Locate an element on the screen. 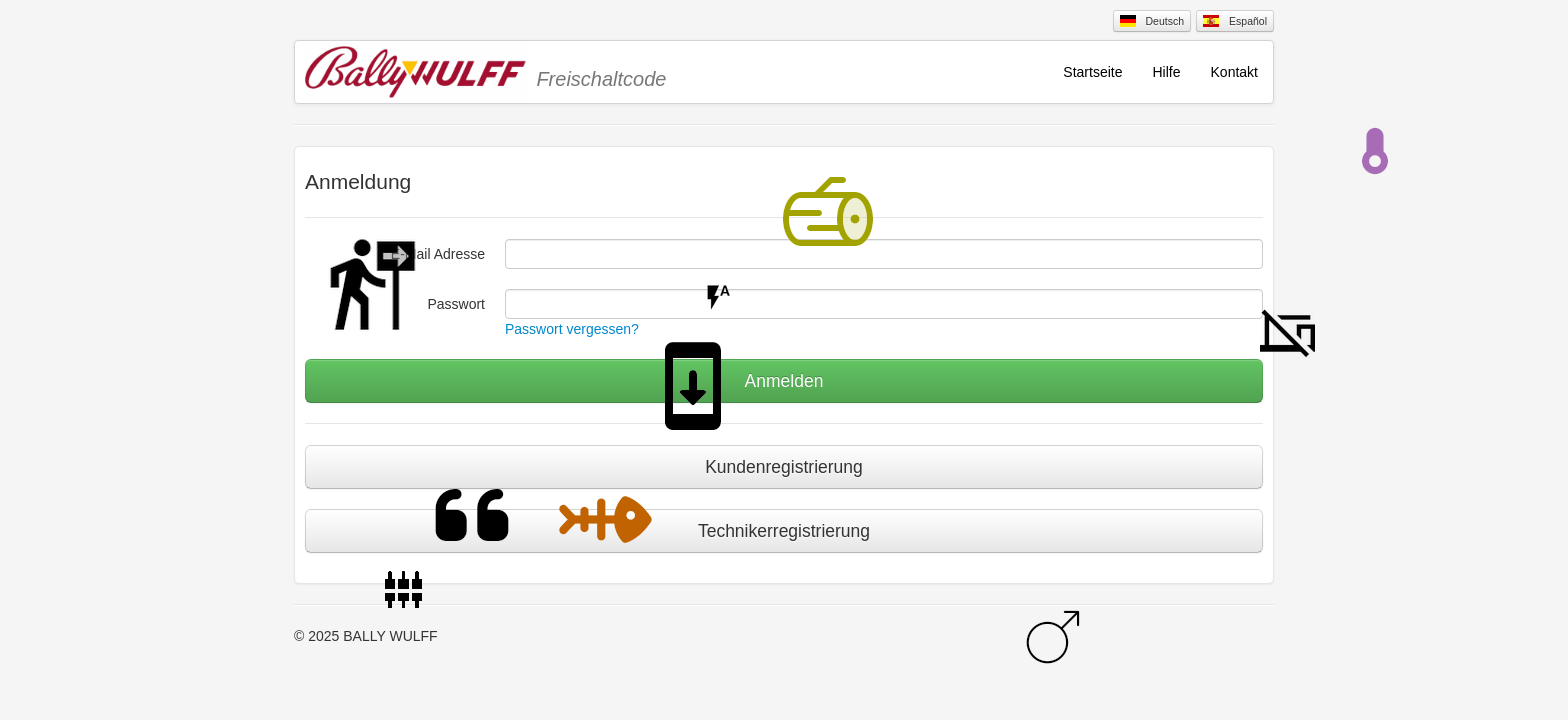 This screenshot has height=720, width=1568. view activity log or history is located at coordinates (828, 216).